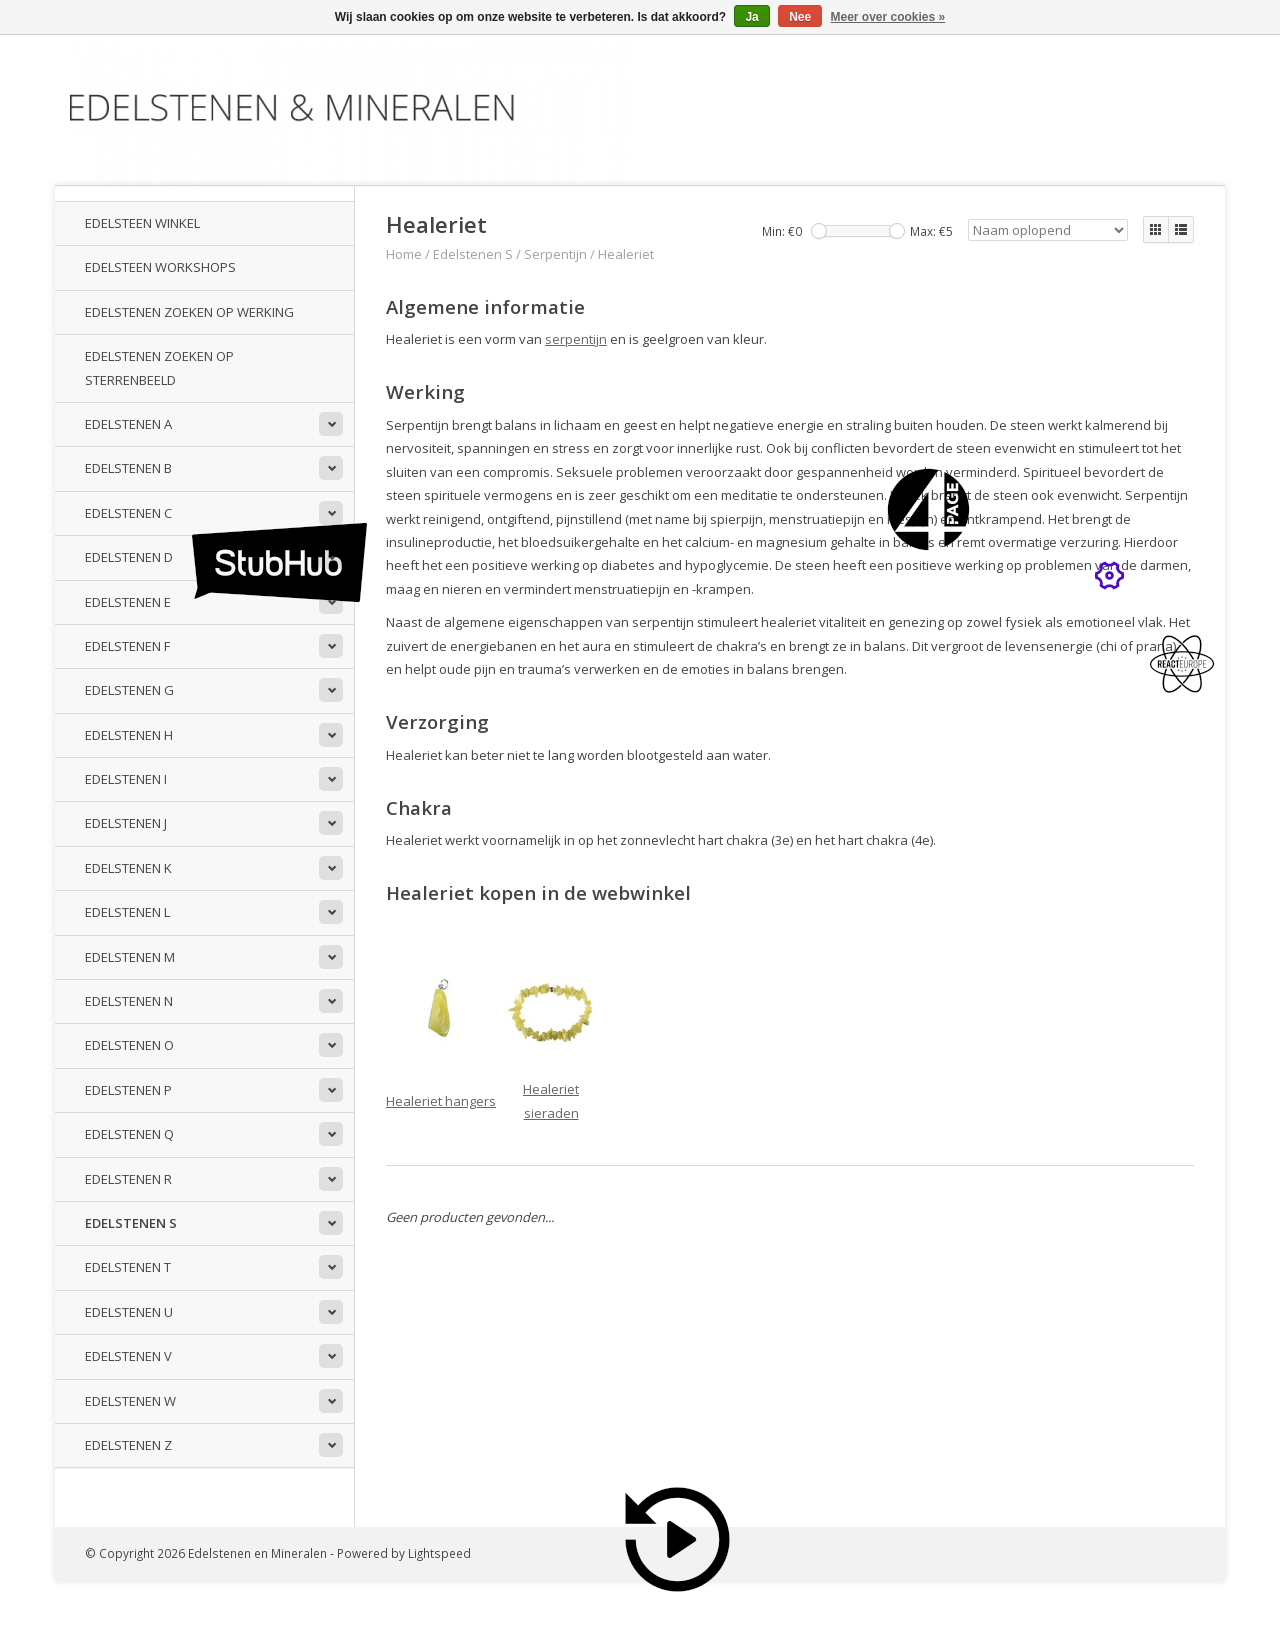 The width and height of the screenshot is (1280, 1641). What do you see at coordinates (279, 562) in the screenshot?
I see `open the StubHub app` at bounding box center [279, 562].